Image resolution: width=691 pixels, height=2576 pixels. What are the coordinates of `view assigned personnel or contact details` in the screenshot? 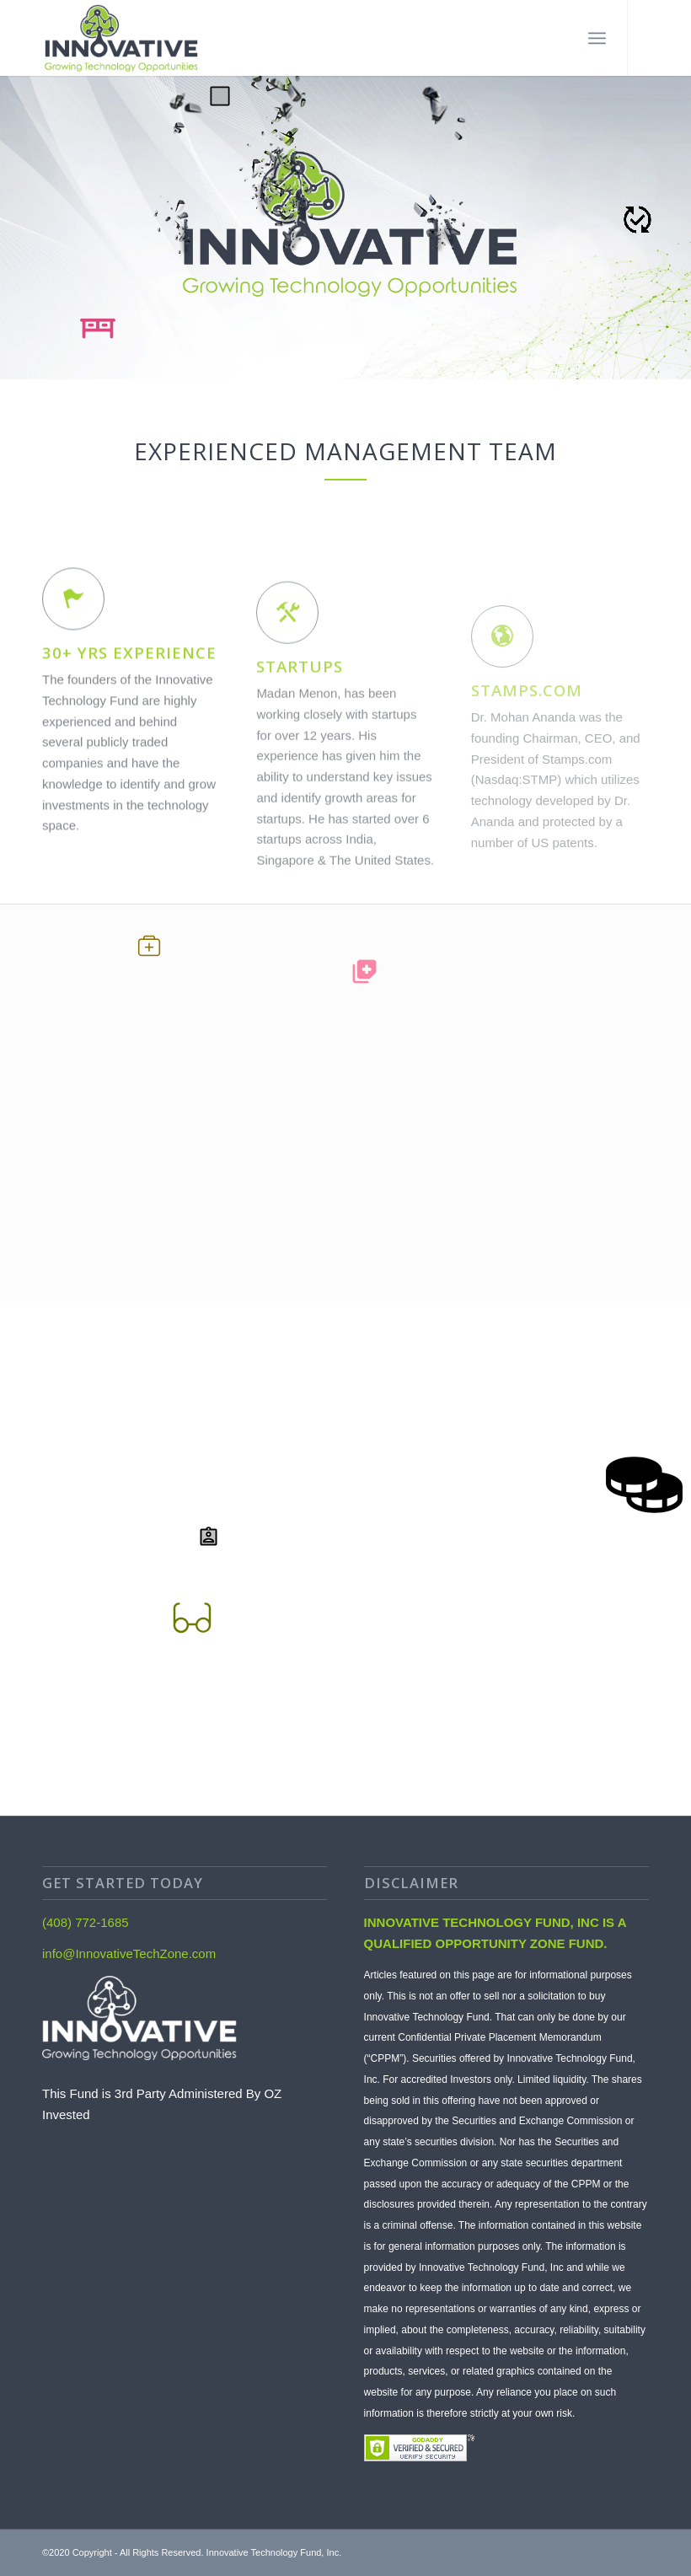 It's located at (208, 1537).